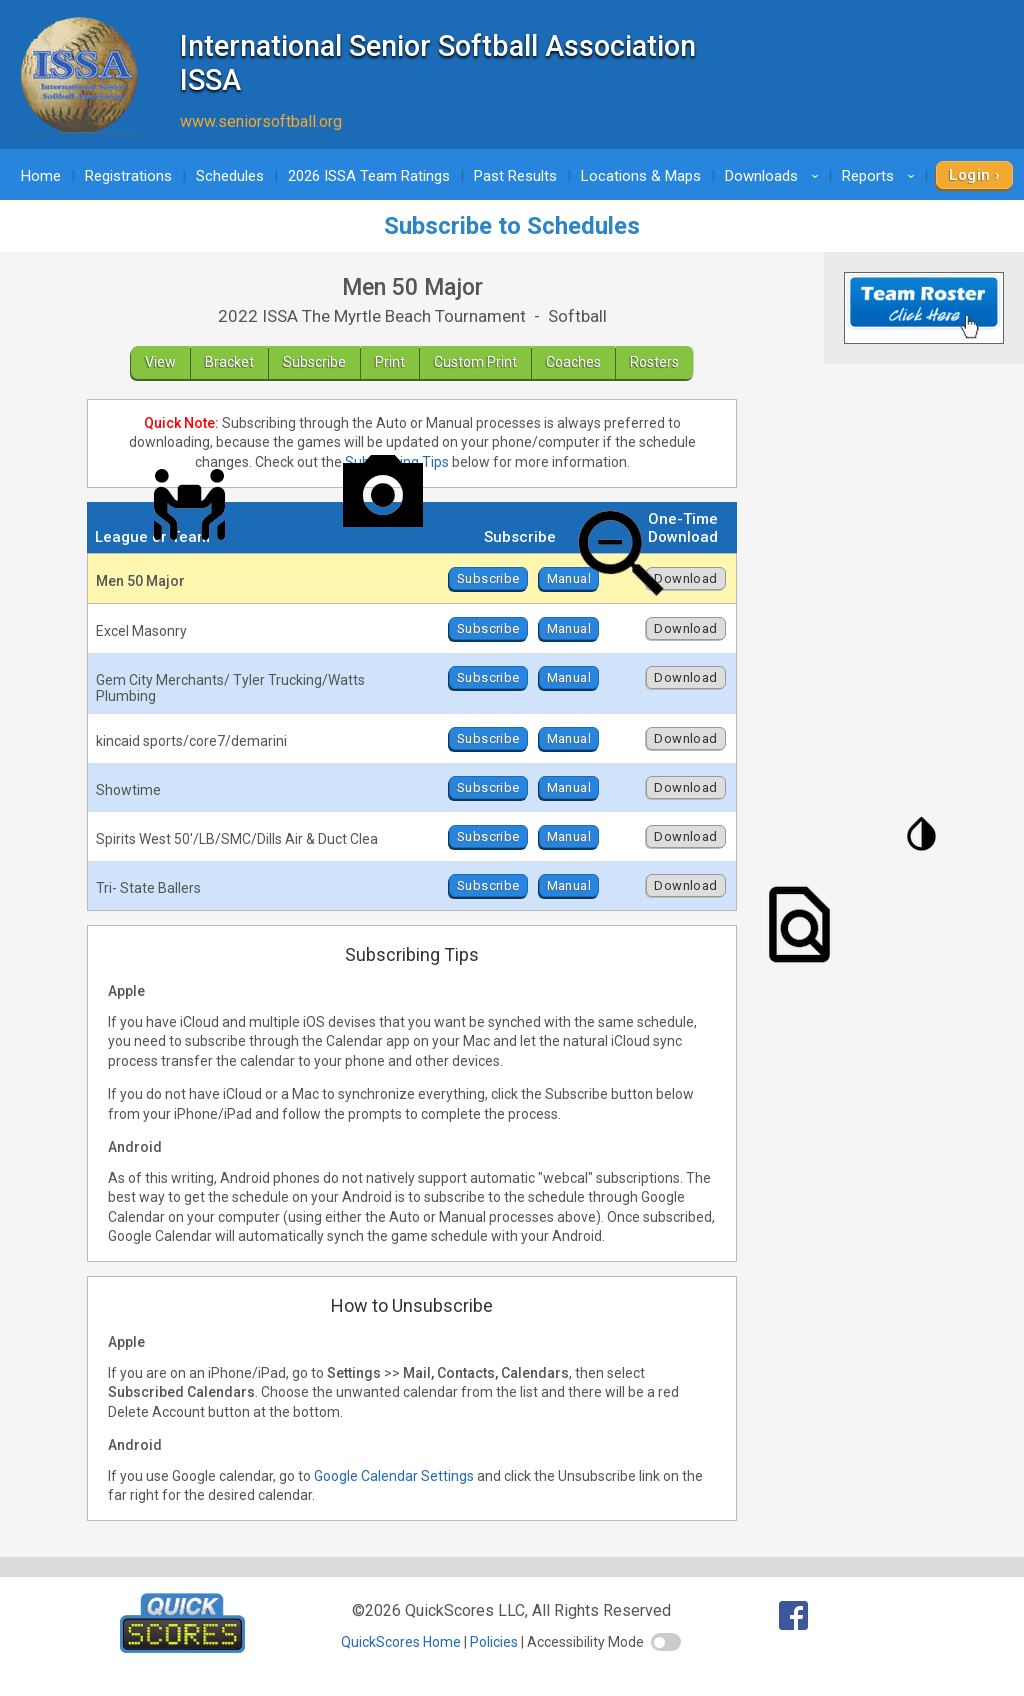  What do you see at coordinates (622, 554) in the screenshot?
I see `zoom out to see more of the view` at bounding box center [622, 554].